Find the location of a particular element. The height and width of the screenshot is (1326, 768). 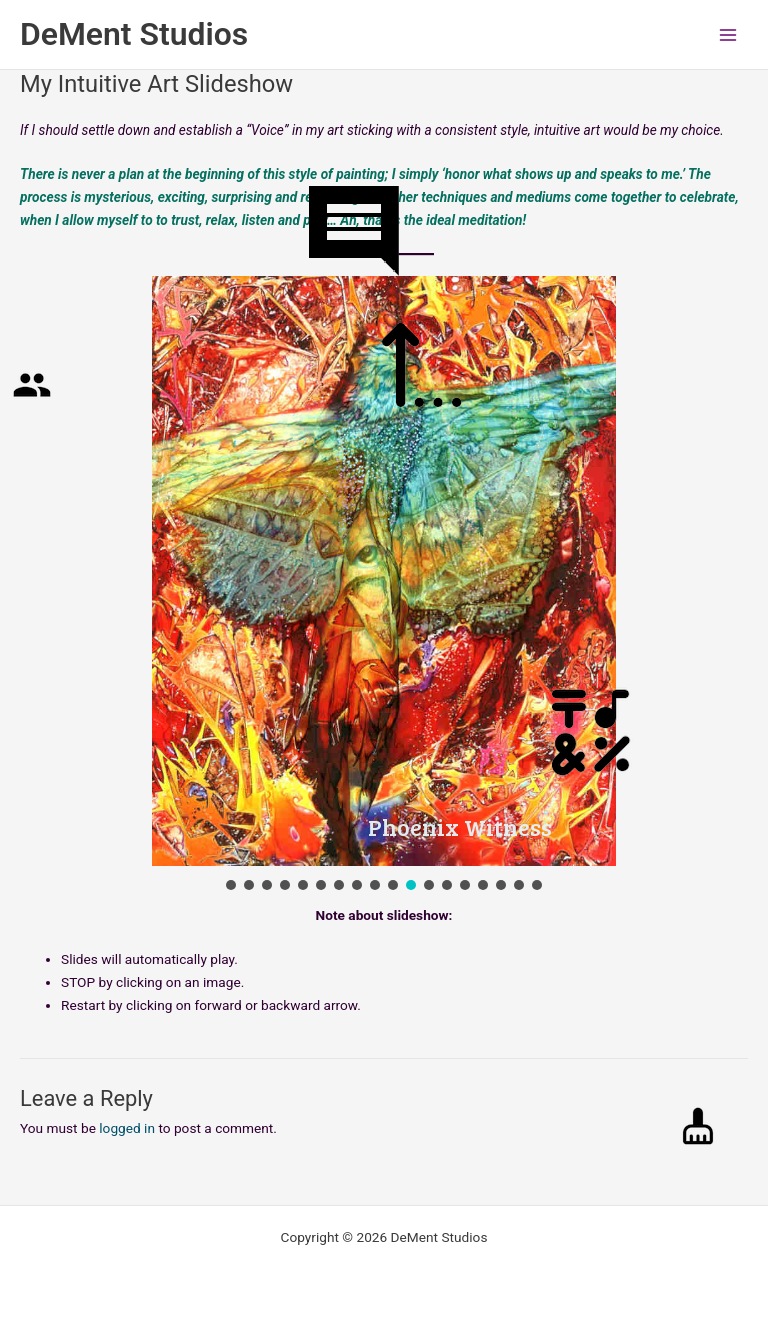

access special characters and symbols keyboard is located at coordinates (590, 732).